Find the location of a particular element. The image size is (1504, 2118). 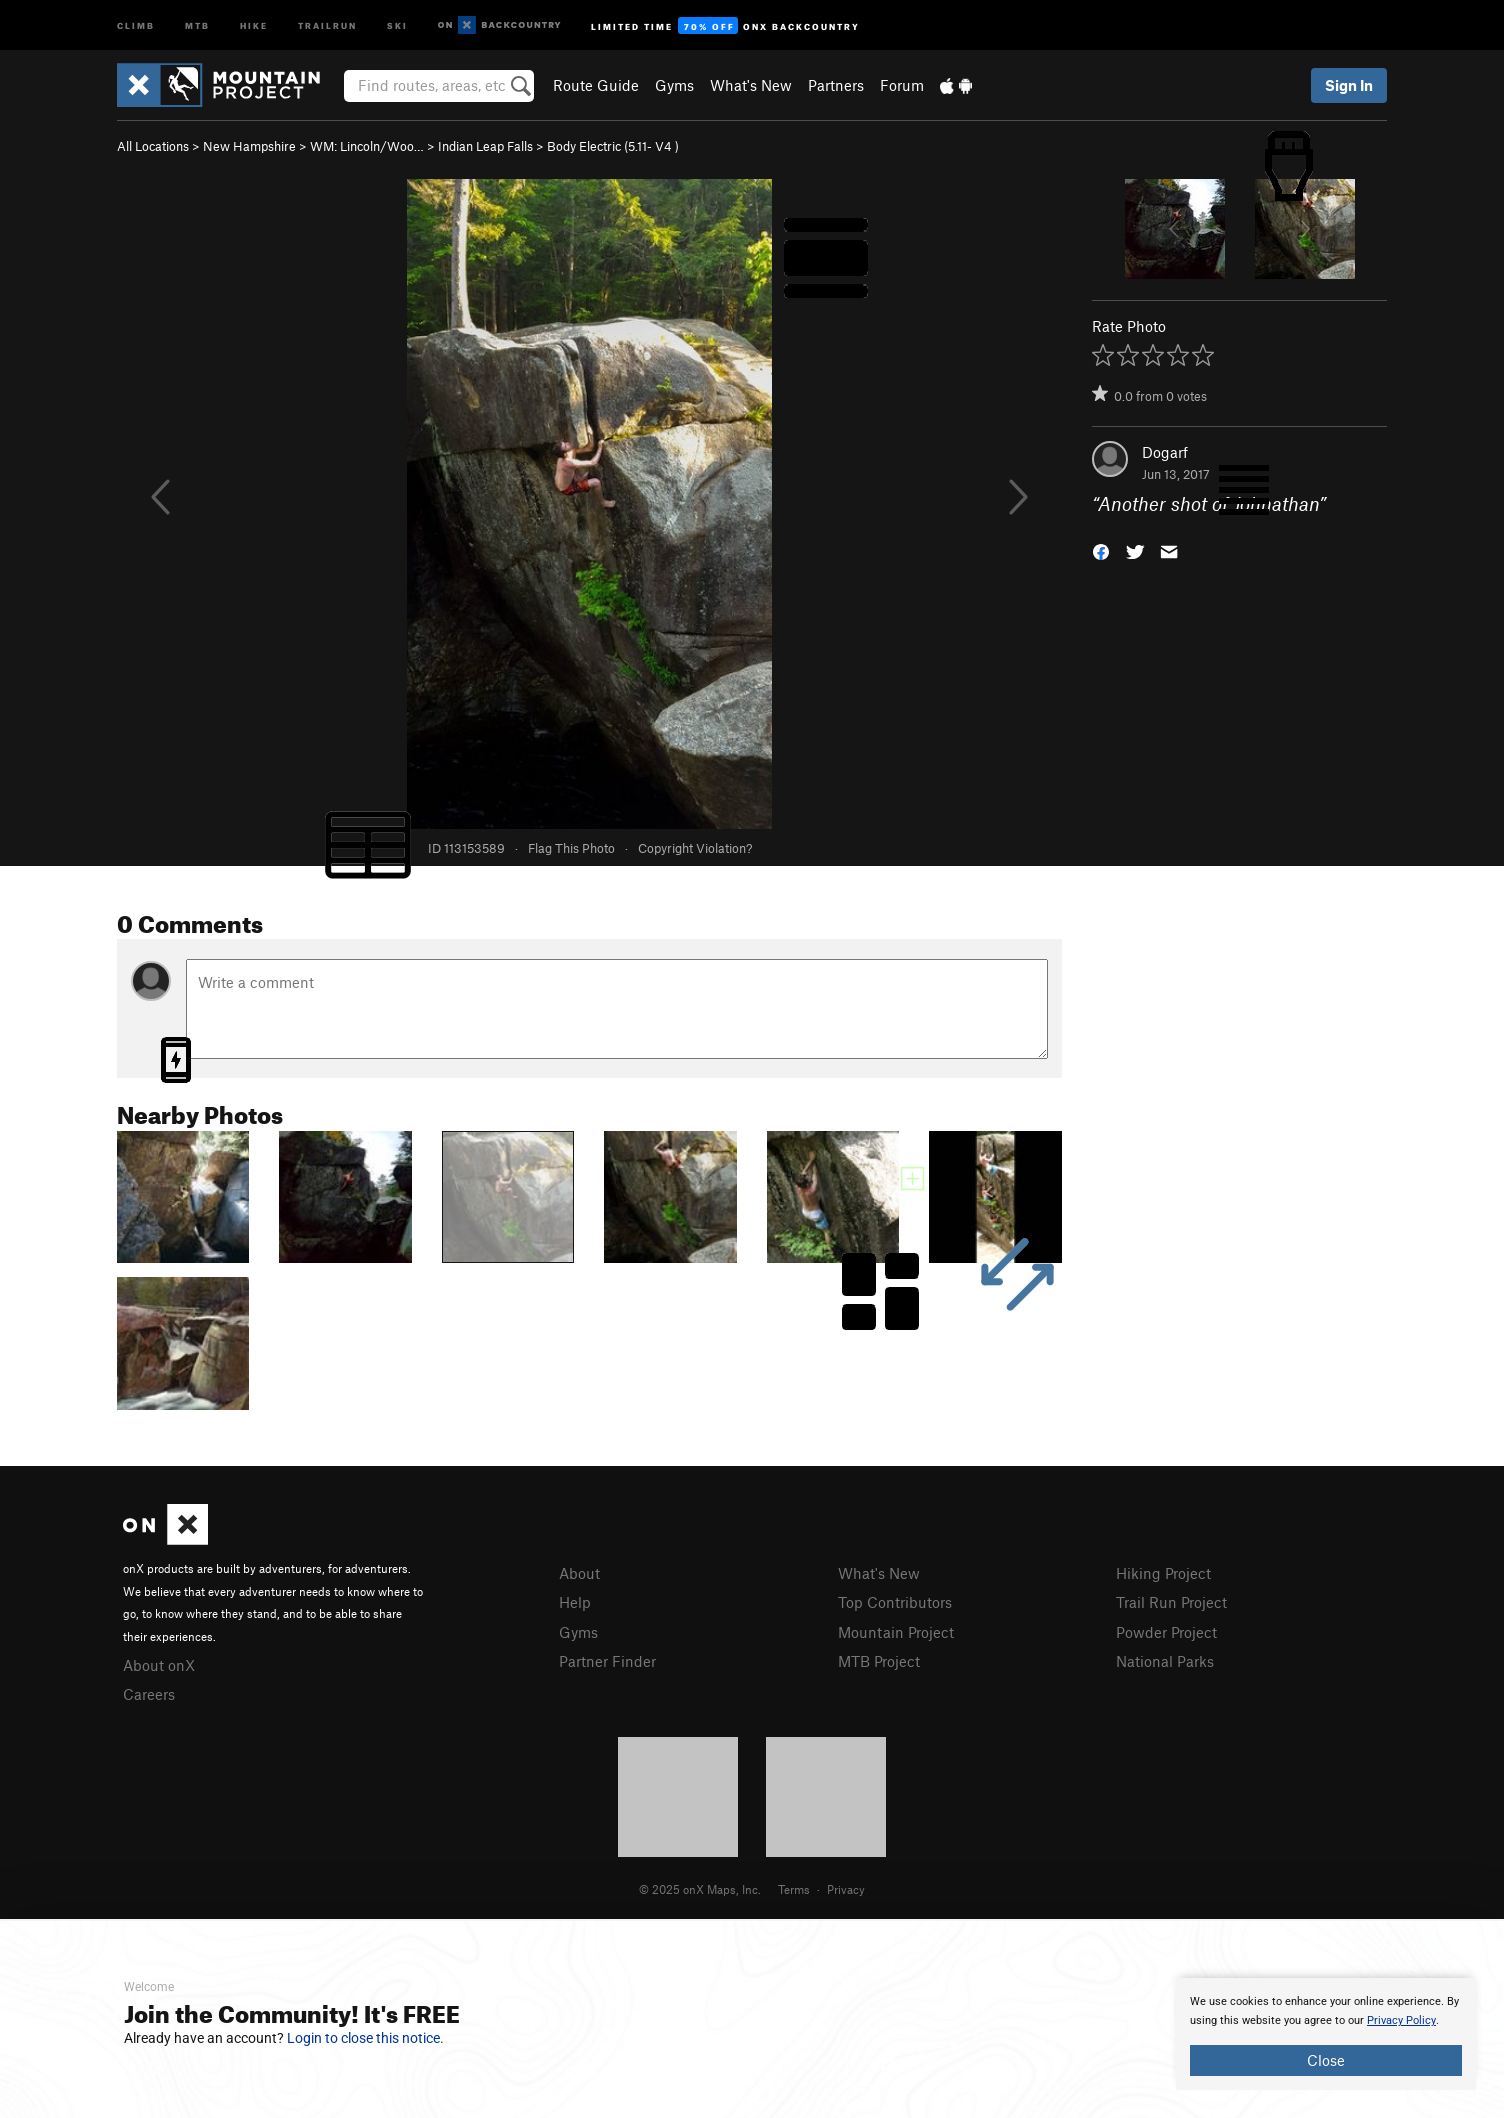

access the dashboard overview is located at coordinates (880, 1291).